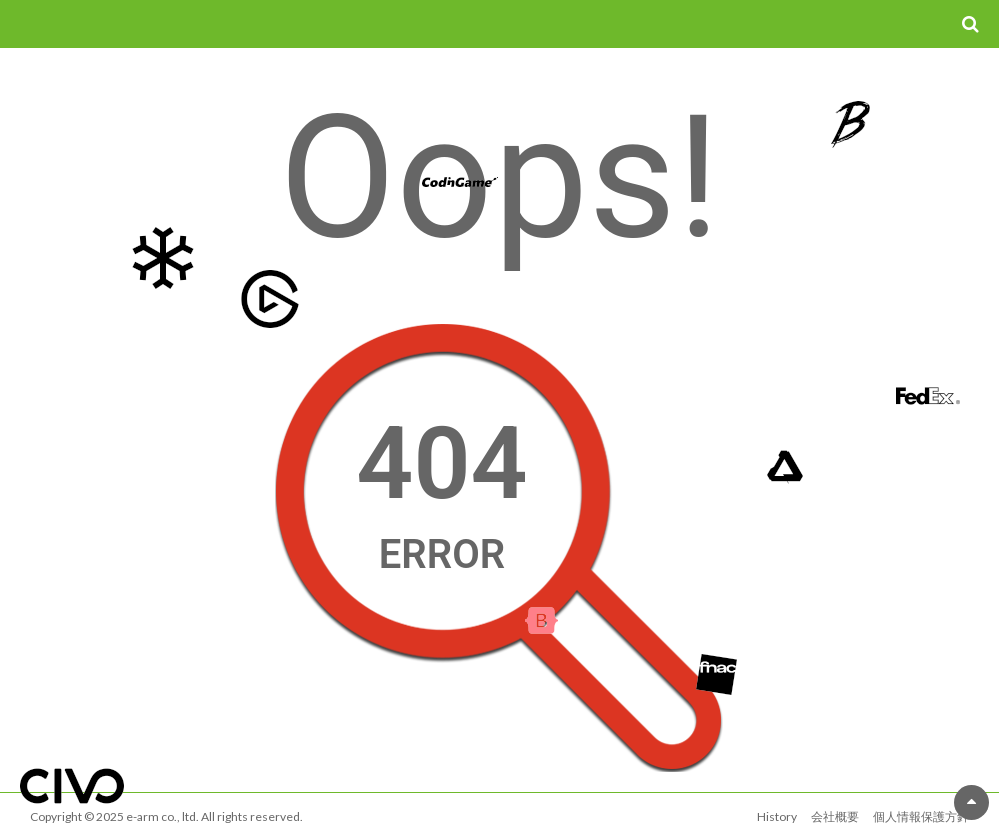  Describe the element at coordinates (716, 674) in the screenshot. I see `visit the Fnac website or app` at that location.